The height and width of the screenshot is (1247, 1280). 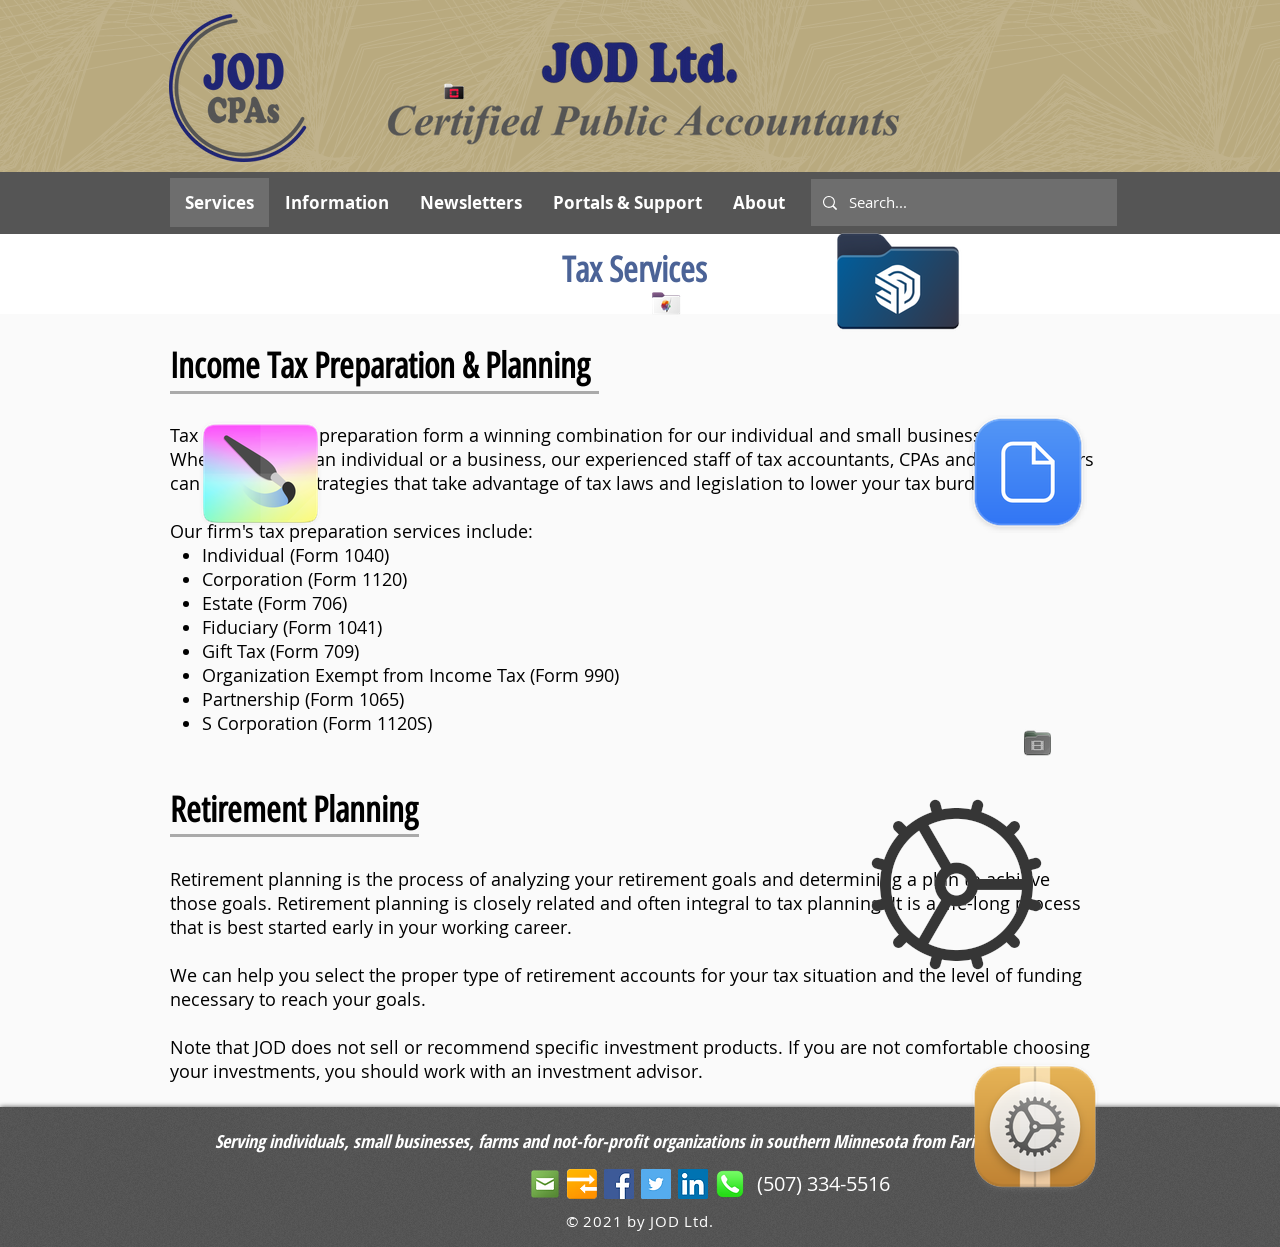 What do you see at coordinates (1028, 474) in the screenshot?
I see `open document preferences` at bounding box center [1028, 474].